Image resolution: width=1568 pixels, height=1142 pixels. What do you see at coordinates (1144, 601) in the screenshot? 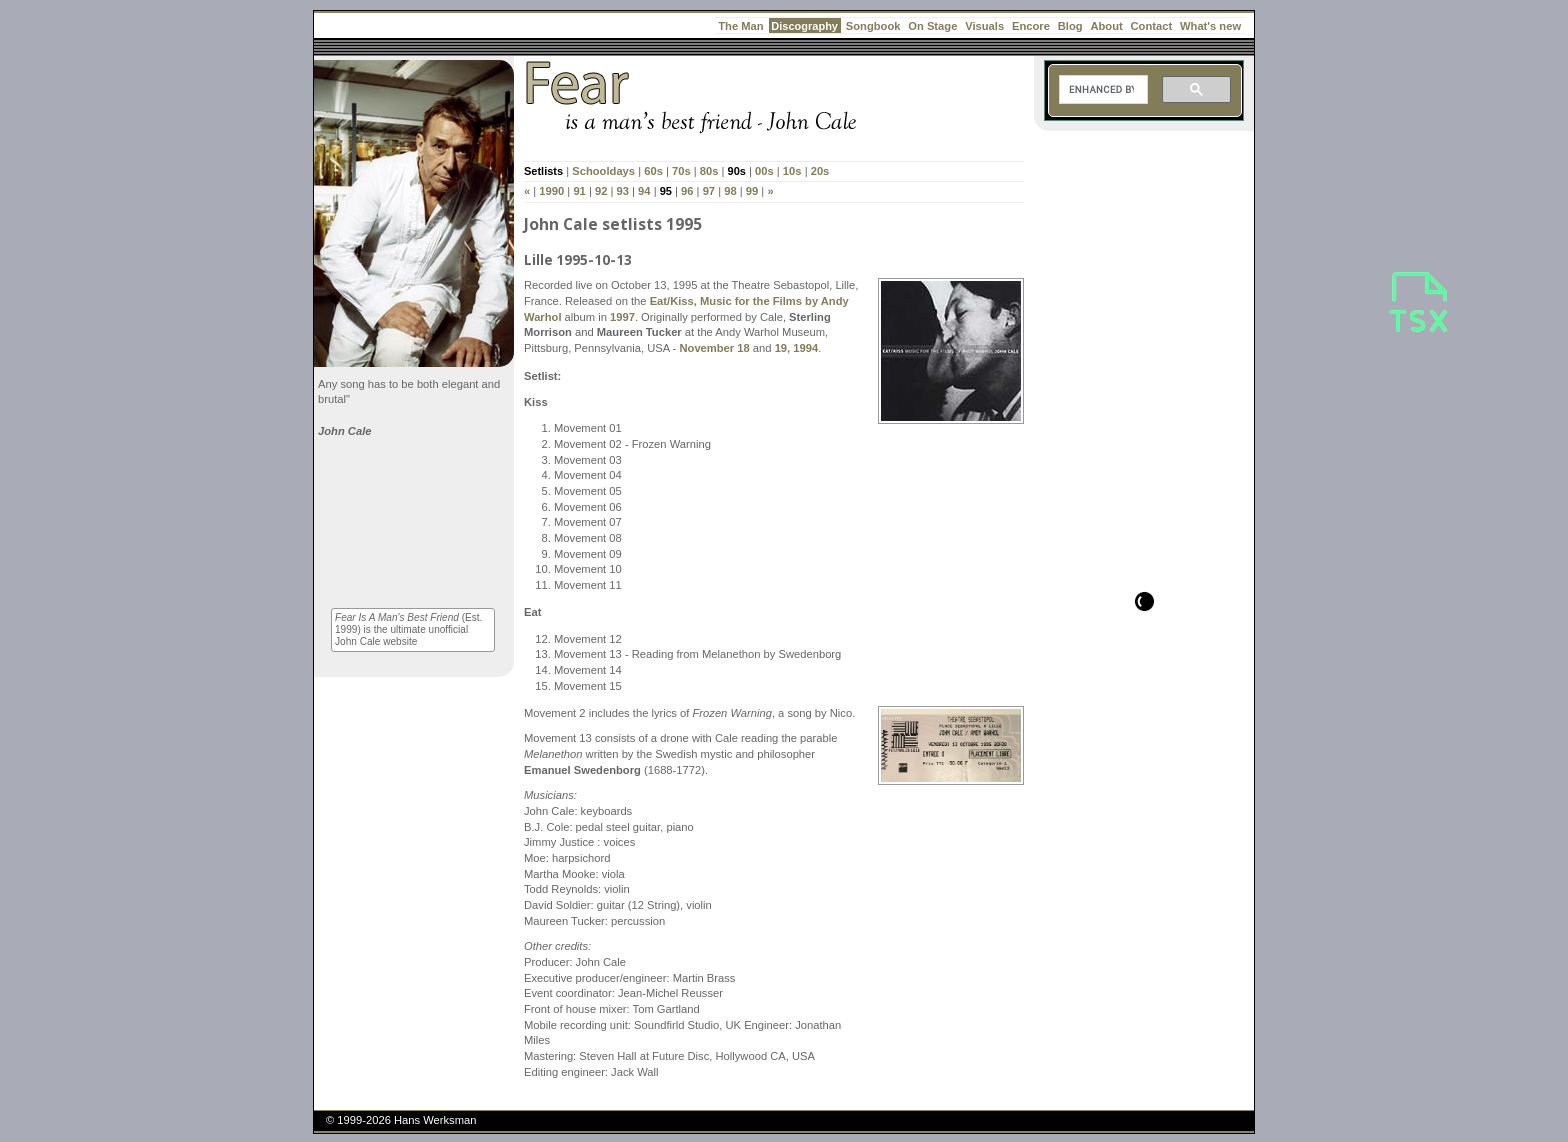
I see `apply inner shadow effect to the left side` at bounding box center [1144, 601].